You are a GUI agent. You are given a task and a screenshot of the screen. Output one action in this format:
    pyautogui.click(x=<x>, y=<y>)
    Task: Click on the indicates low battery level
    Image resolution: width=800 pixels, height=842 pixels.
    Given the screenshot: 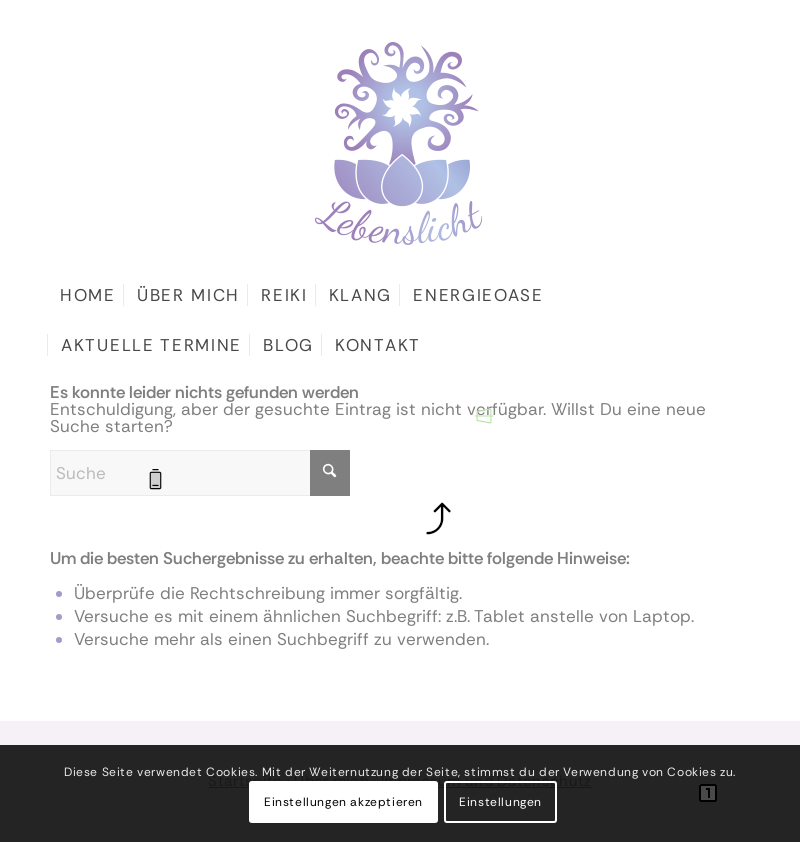 What is the action you would take?
    pyautogui.click(x=155, y=479)
    